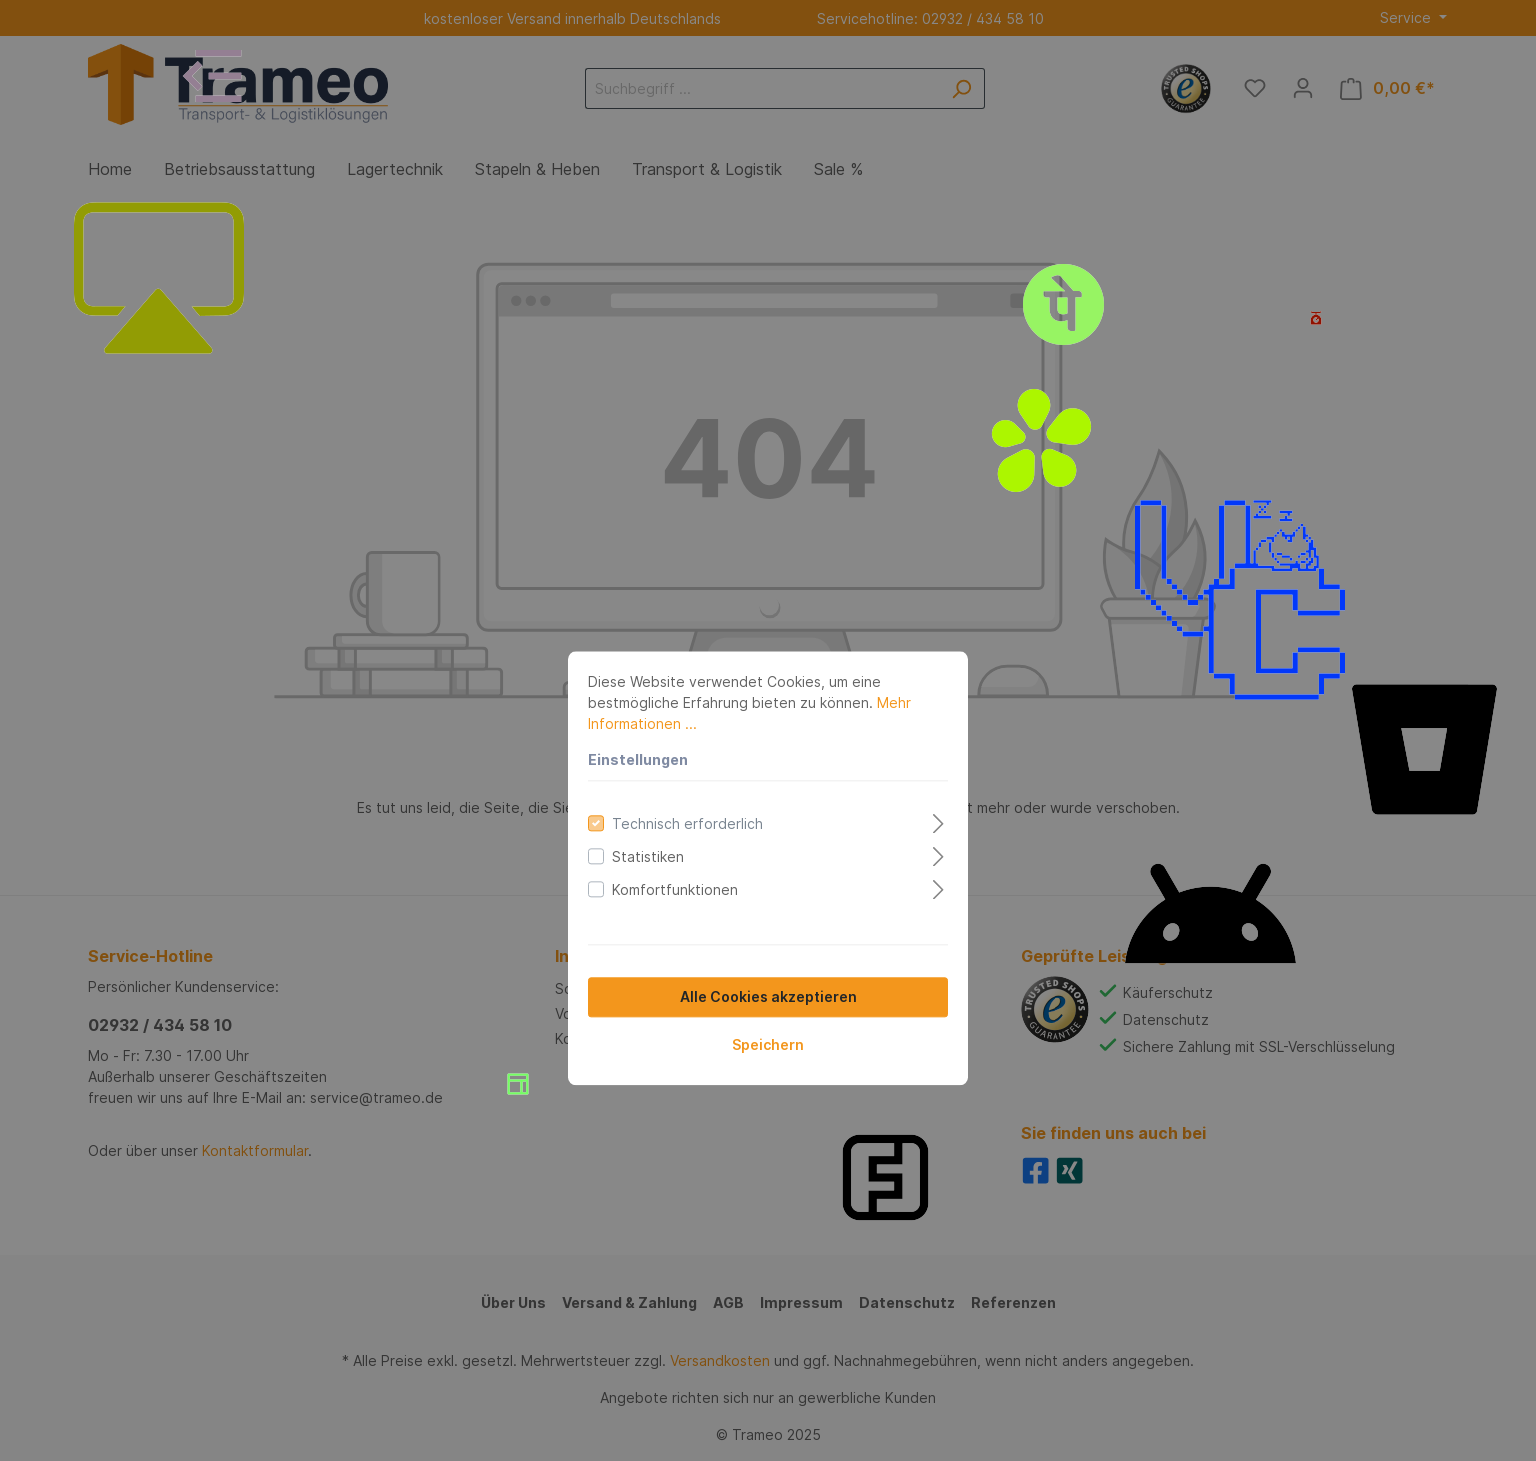  I want to click on view weight or measurement settings, so click(1316, 318).